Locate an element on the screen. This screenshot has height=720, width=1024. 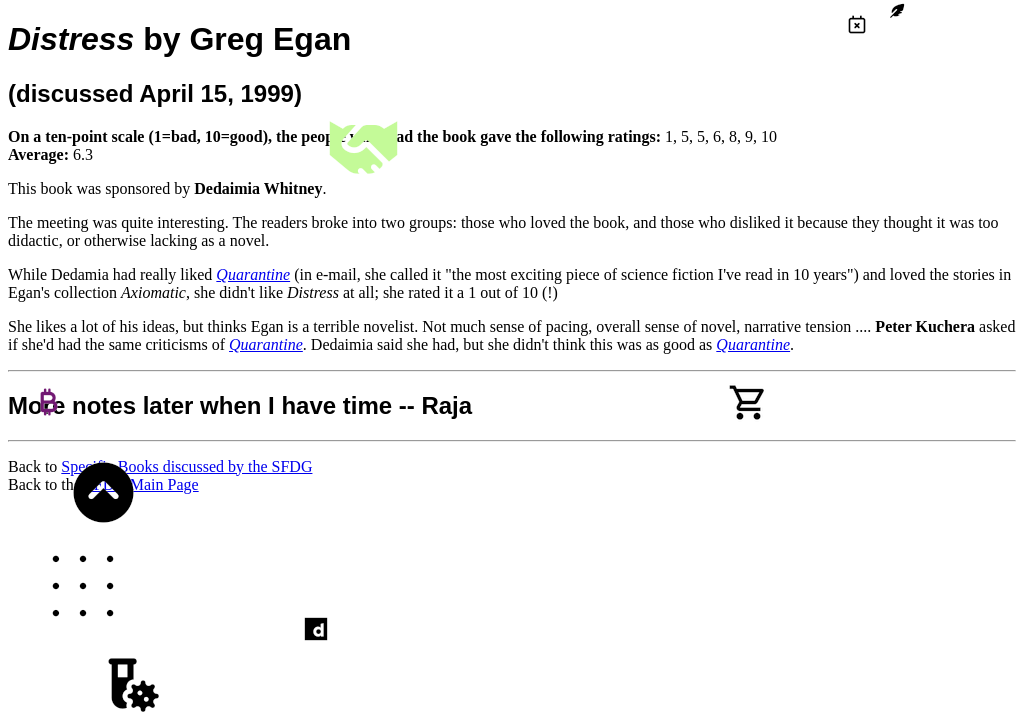
initiate a partnership or collaboration is located at coordinates (363, 147).